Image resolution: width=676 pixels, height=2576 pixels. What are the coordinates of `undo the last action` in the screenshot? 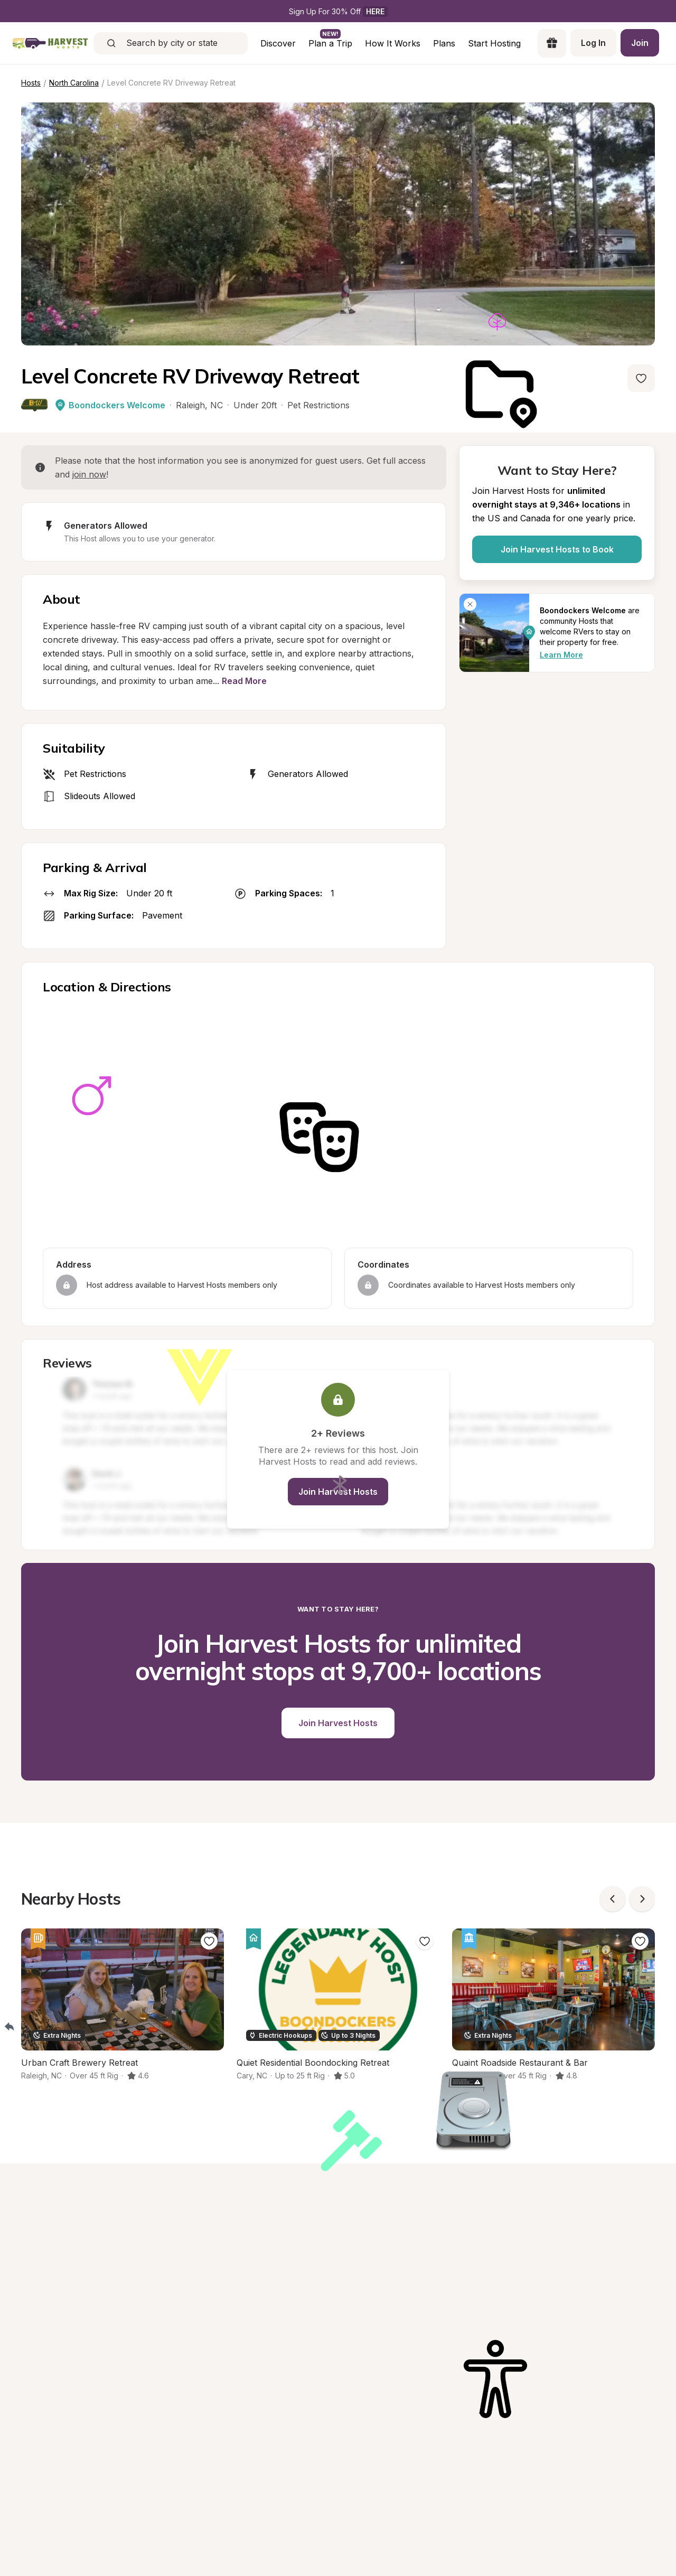 It's located at (9, 2026).